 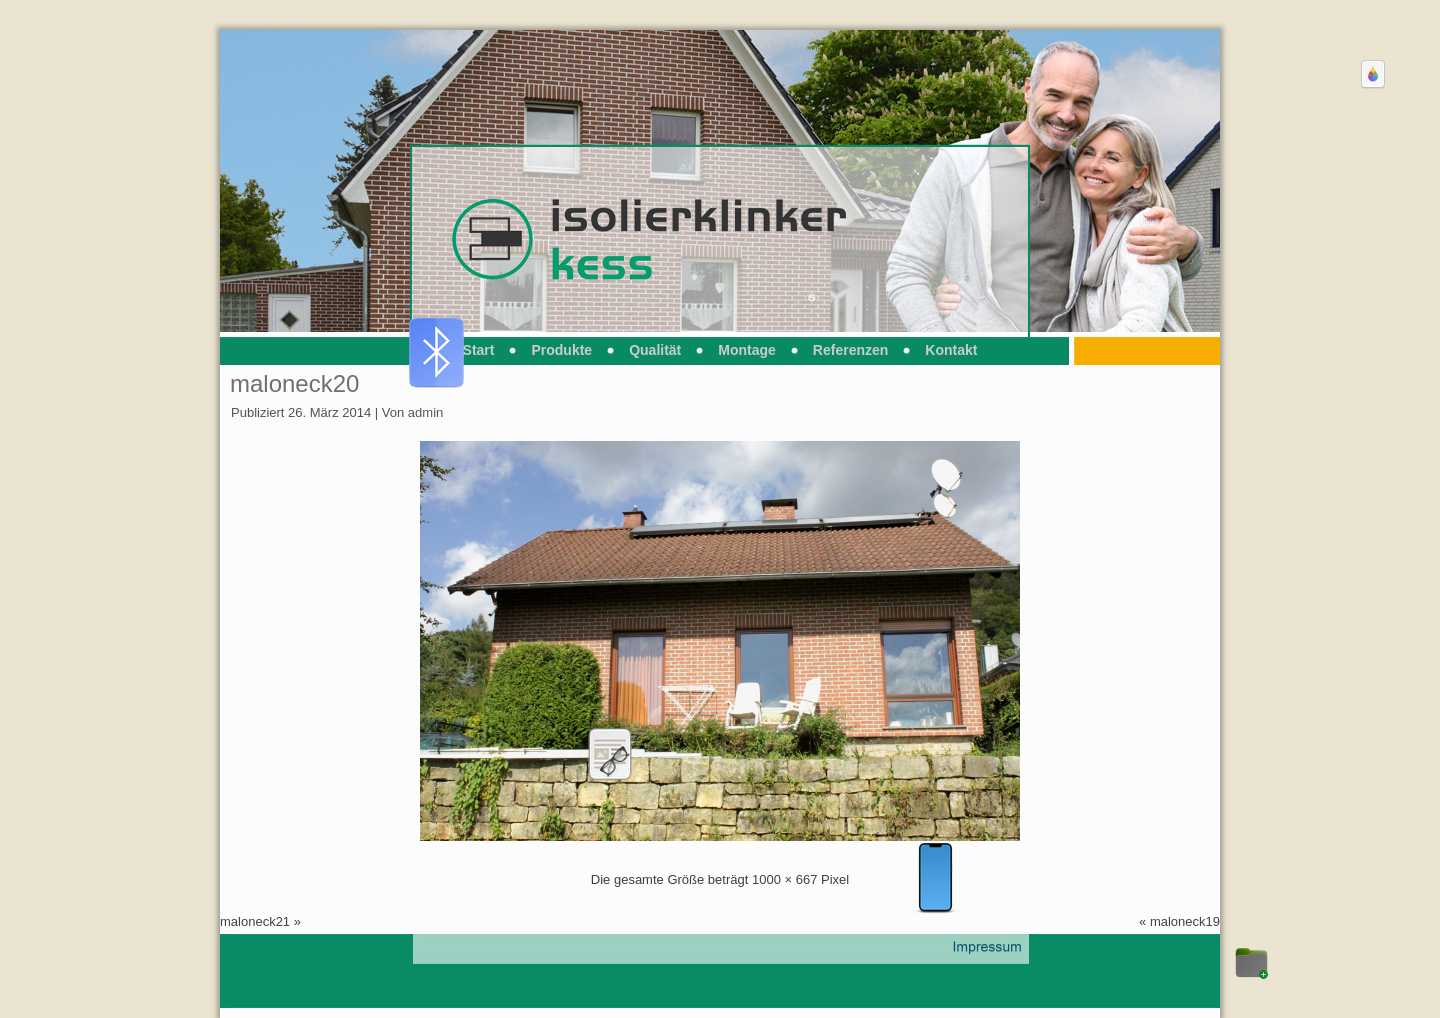 I want to click on create a new folder, so click(x=1251, y=962).